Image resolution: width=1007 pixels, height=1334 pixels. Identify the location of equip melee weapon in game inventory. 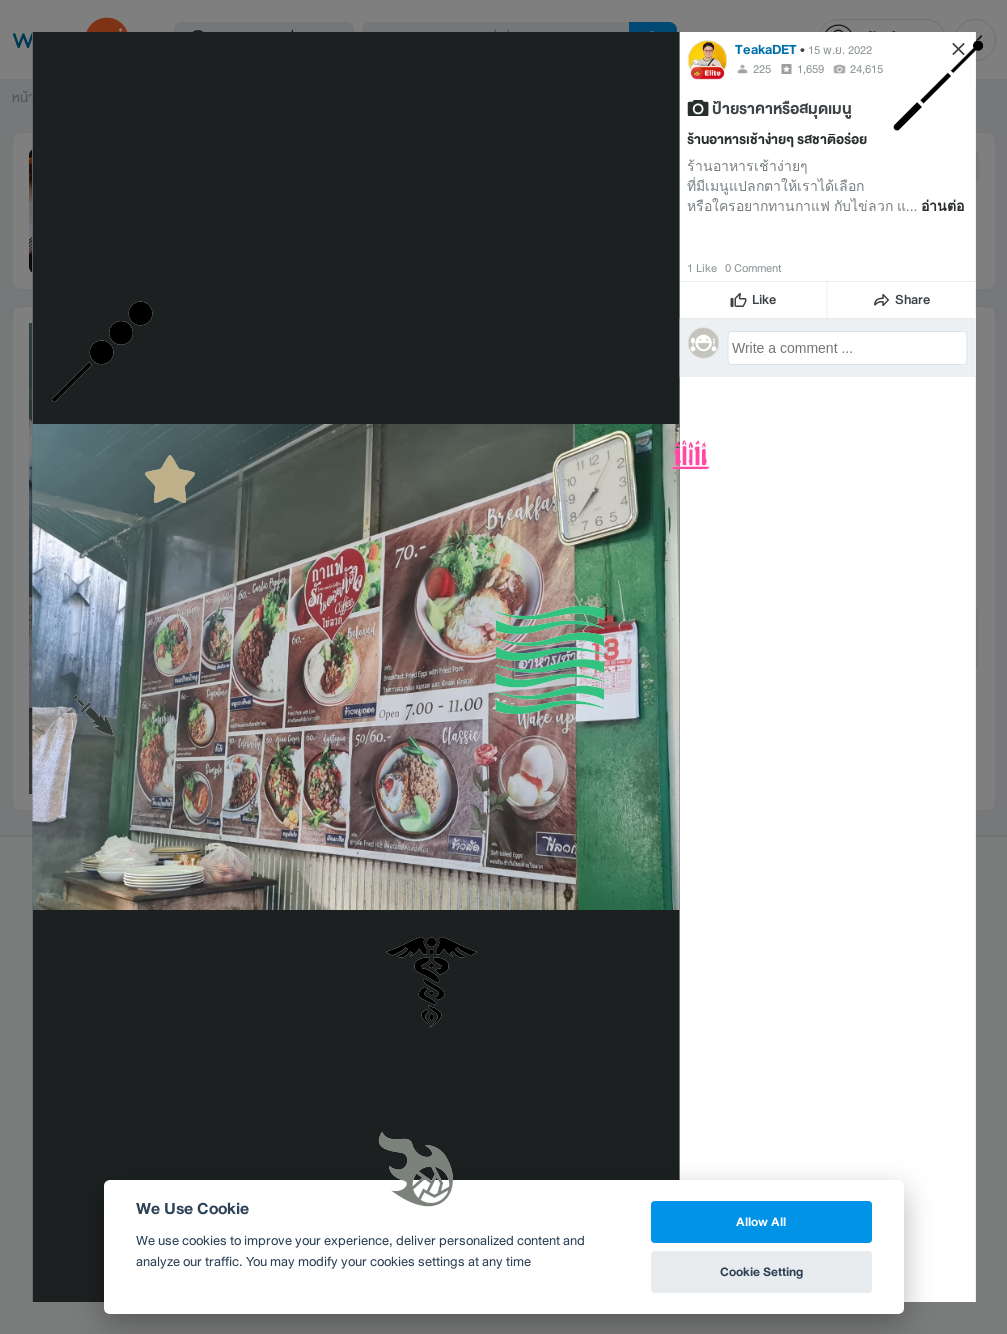
(938, 85).